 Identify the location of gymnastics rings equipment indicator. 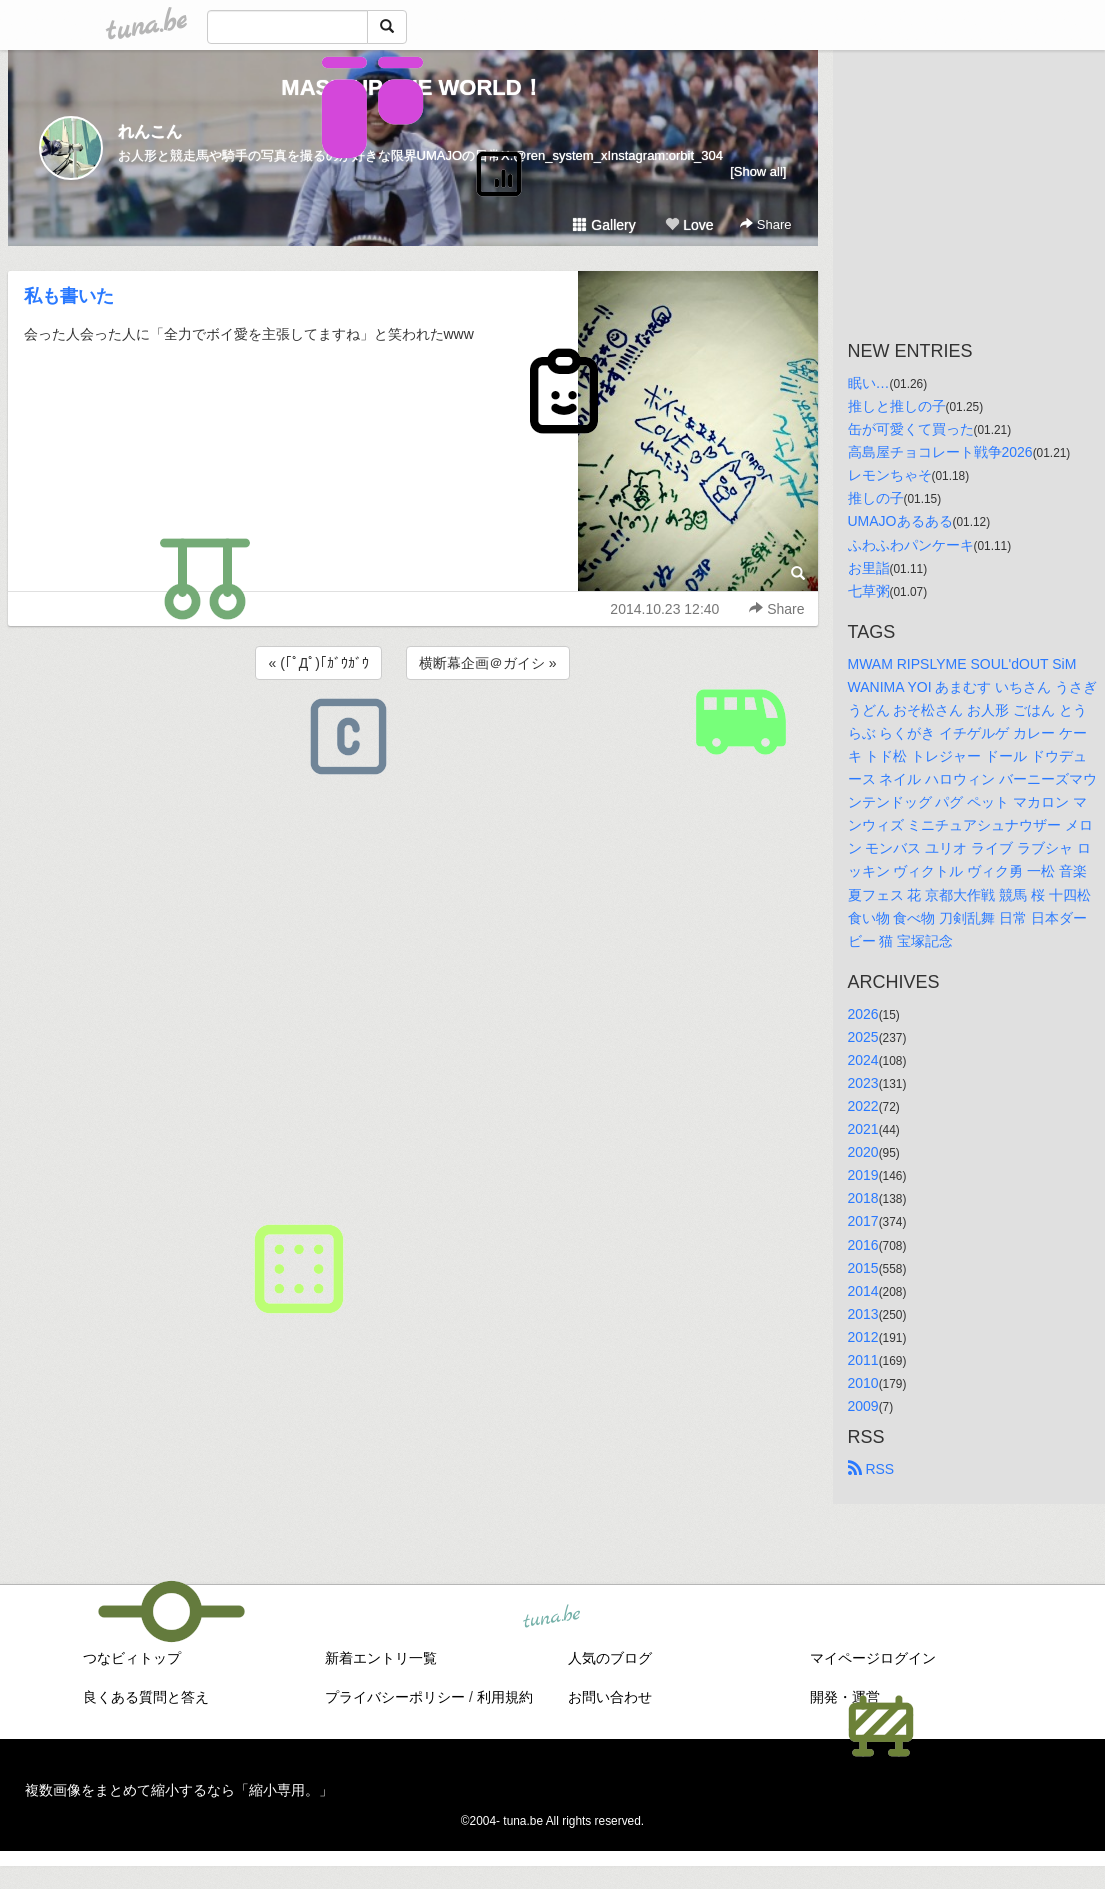
(205, 579).